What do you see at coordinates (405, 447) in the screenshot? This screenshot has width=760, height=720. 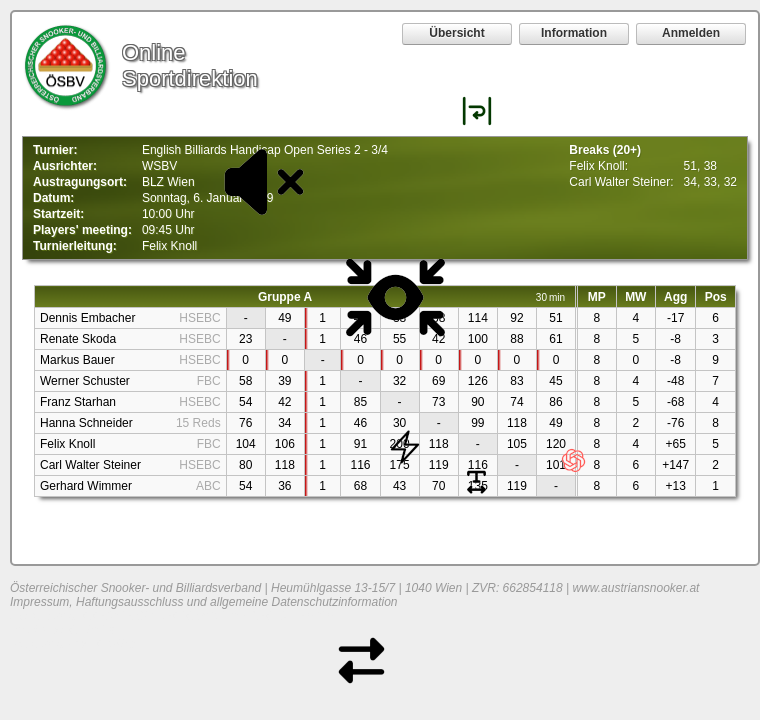 I see `indicates lightning or electricity` at bounding box center [405, 447].